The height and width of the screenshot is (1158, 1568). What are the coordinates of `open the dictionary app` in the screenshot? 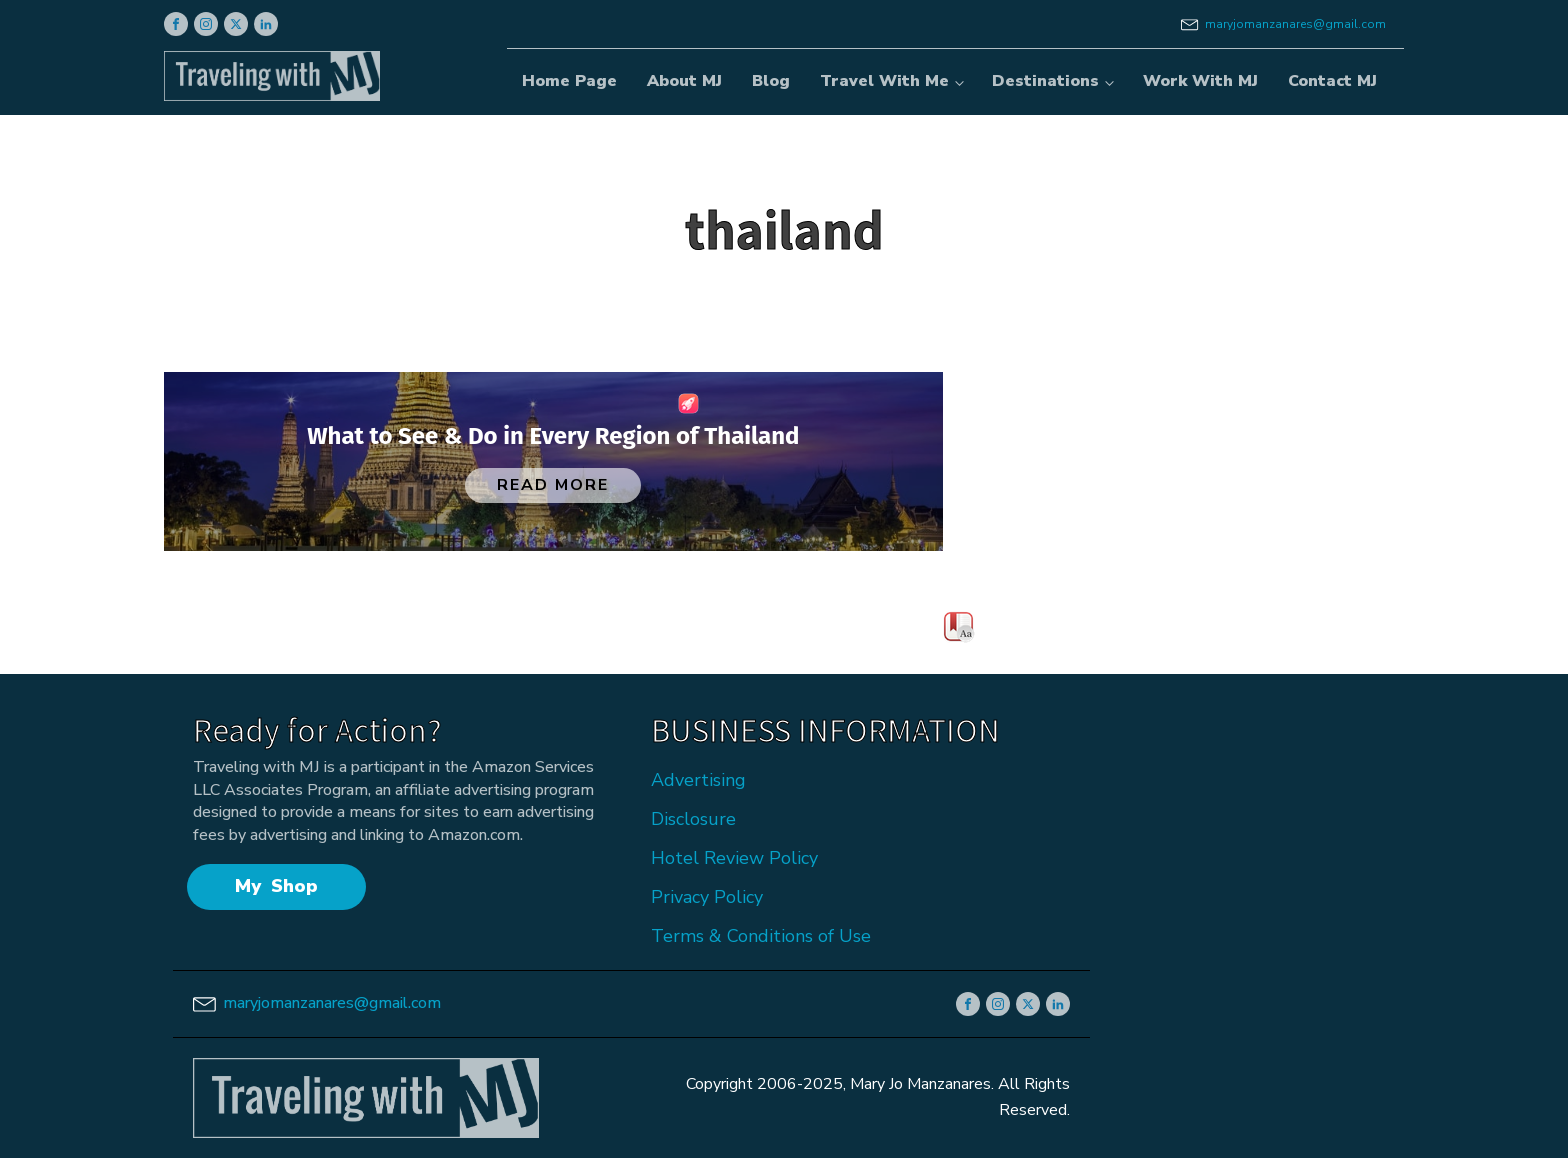 It's located at (958, 626).